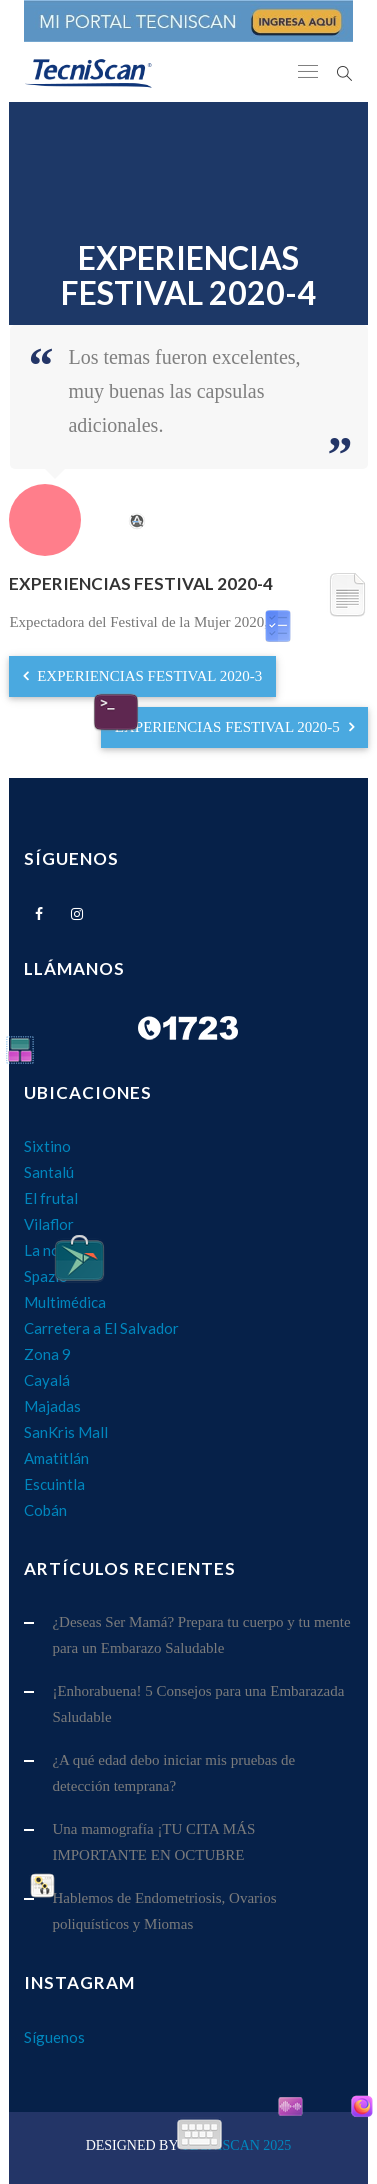 The height and width of the screenshot is (2184, 377). What do you see at coordinates (116, 712) in the screenshot?
I see `open terminal application` at bounding box center [116, 712].